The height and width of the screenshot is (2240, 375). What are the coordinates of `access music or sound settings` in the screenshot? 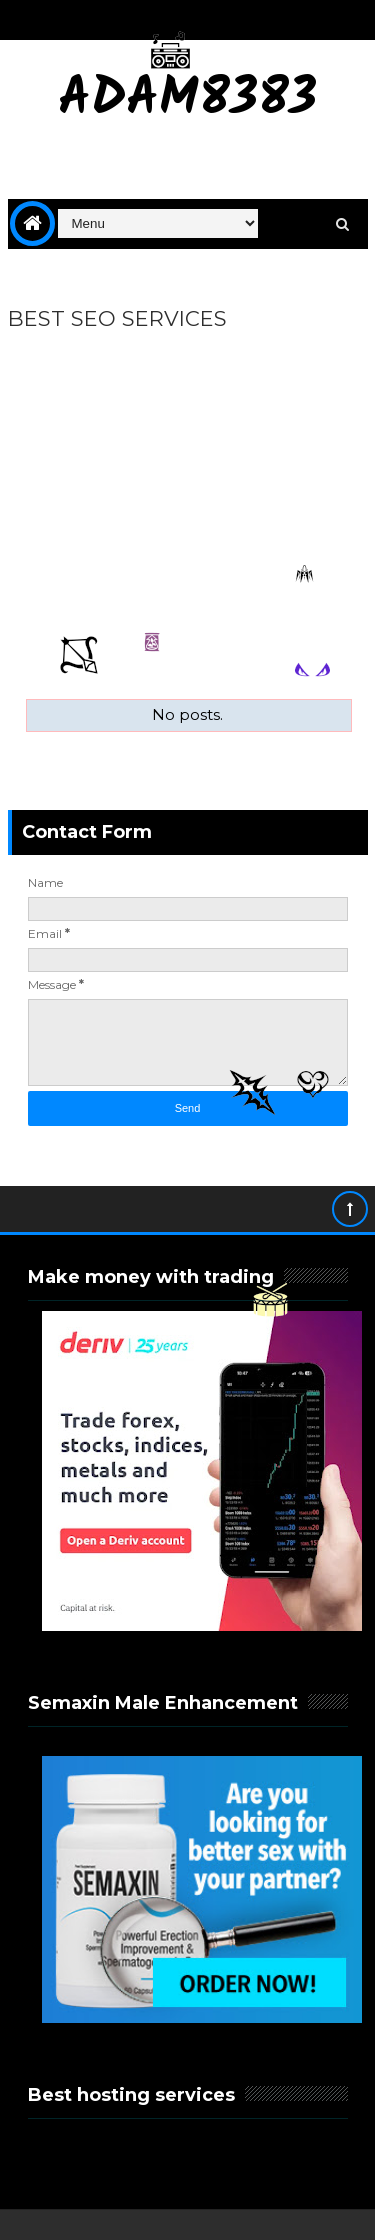 It's located at (270, 1299).